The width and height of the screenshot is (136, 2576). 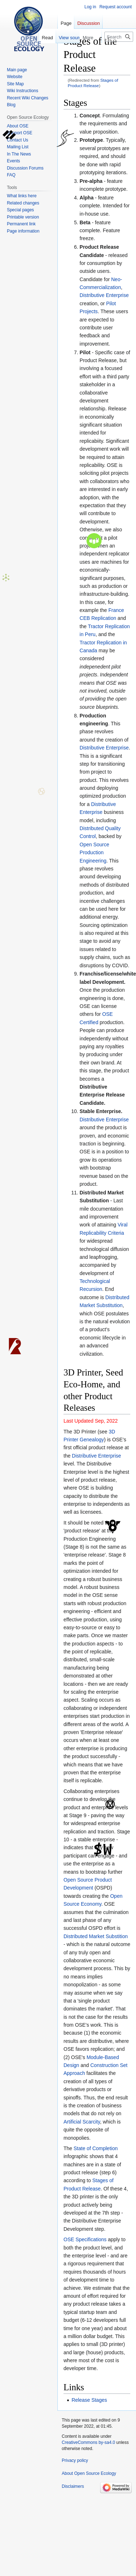 What do you see at coordinates (6, 577) in the screenshot?
I see `google cloud pub/sub service logo` at bounding box center [6, 577].